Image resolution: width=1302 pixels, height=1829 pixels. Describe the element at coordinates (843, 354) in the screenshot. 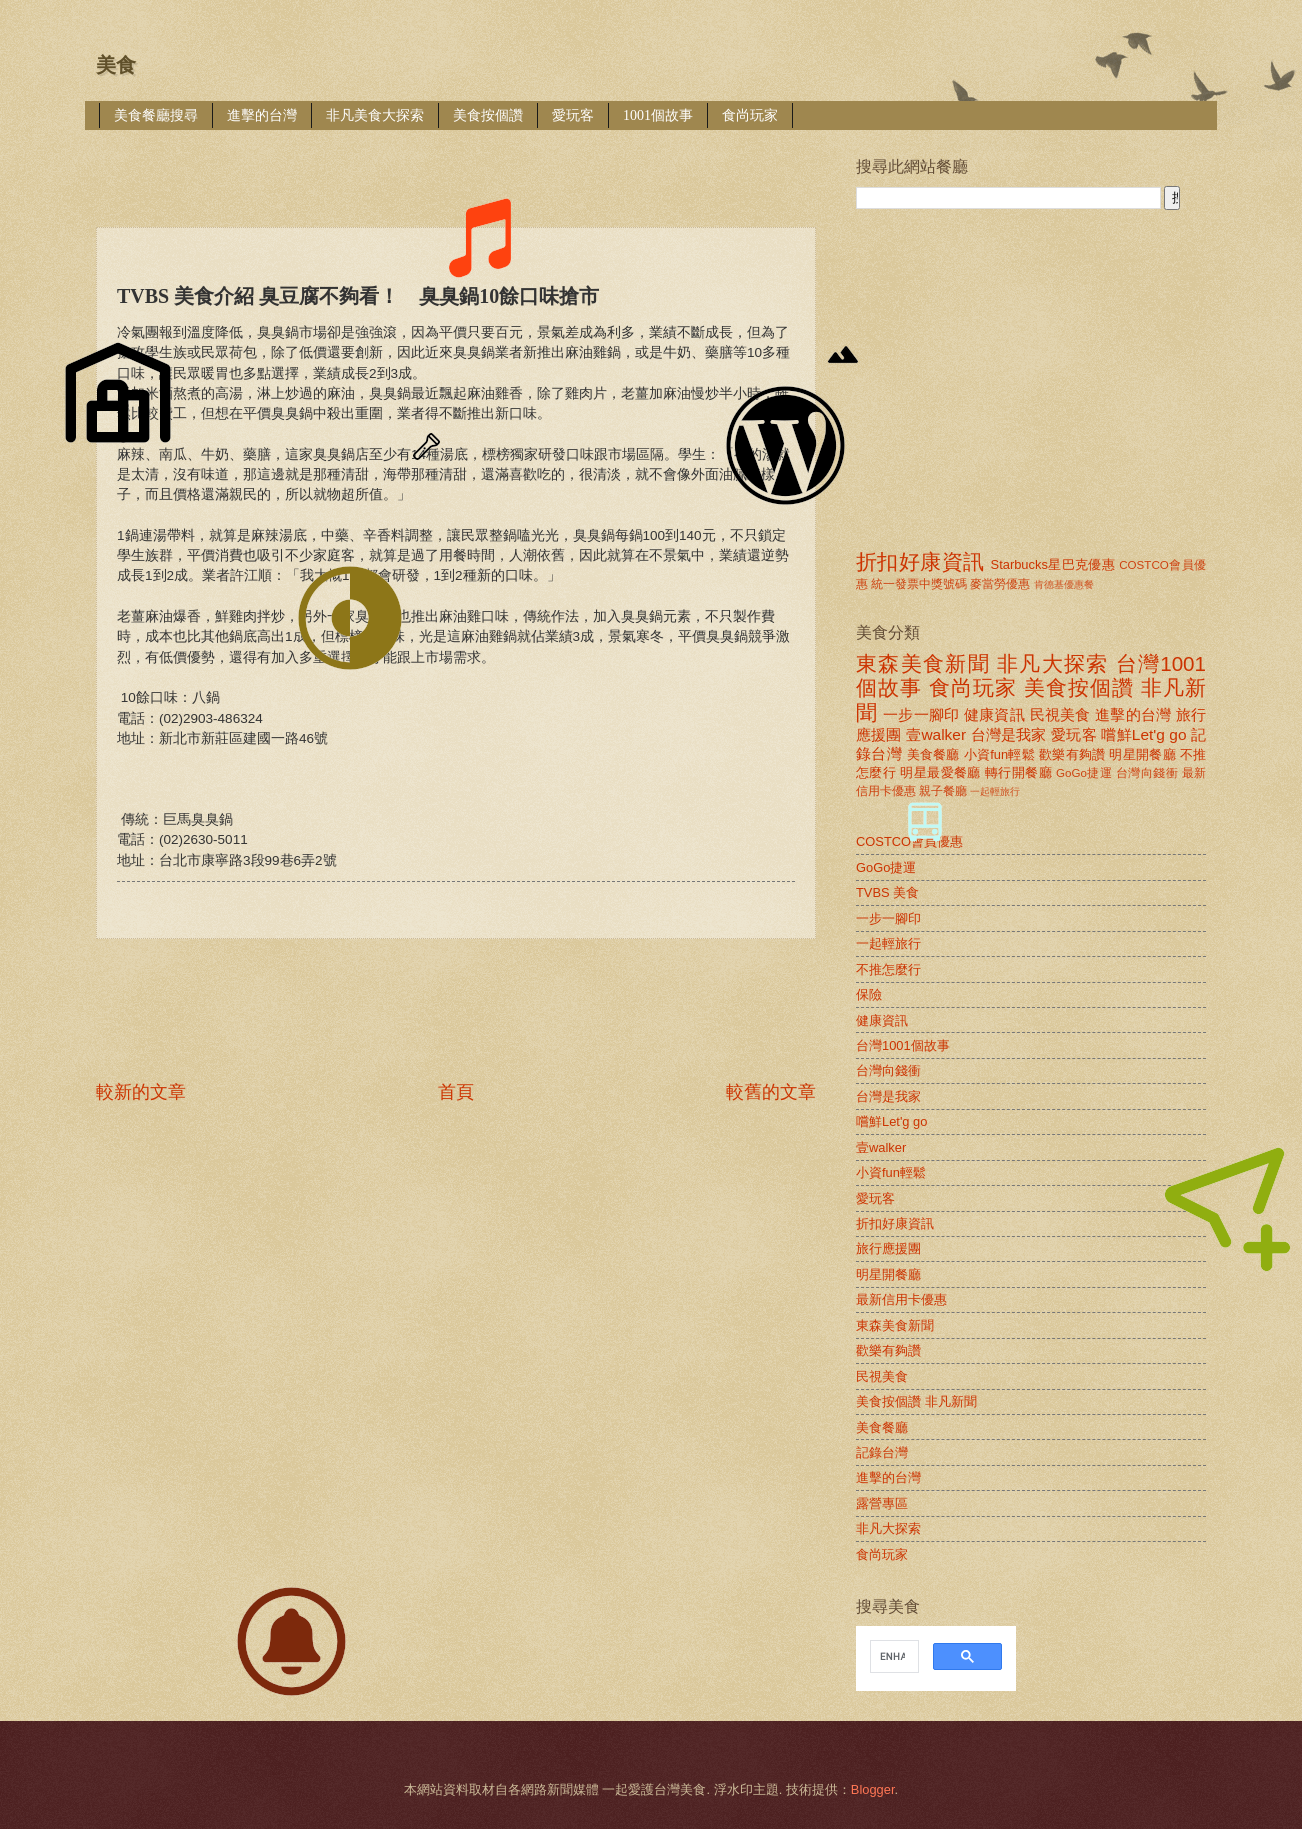

I see `view landscape or nature photos` at that location.